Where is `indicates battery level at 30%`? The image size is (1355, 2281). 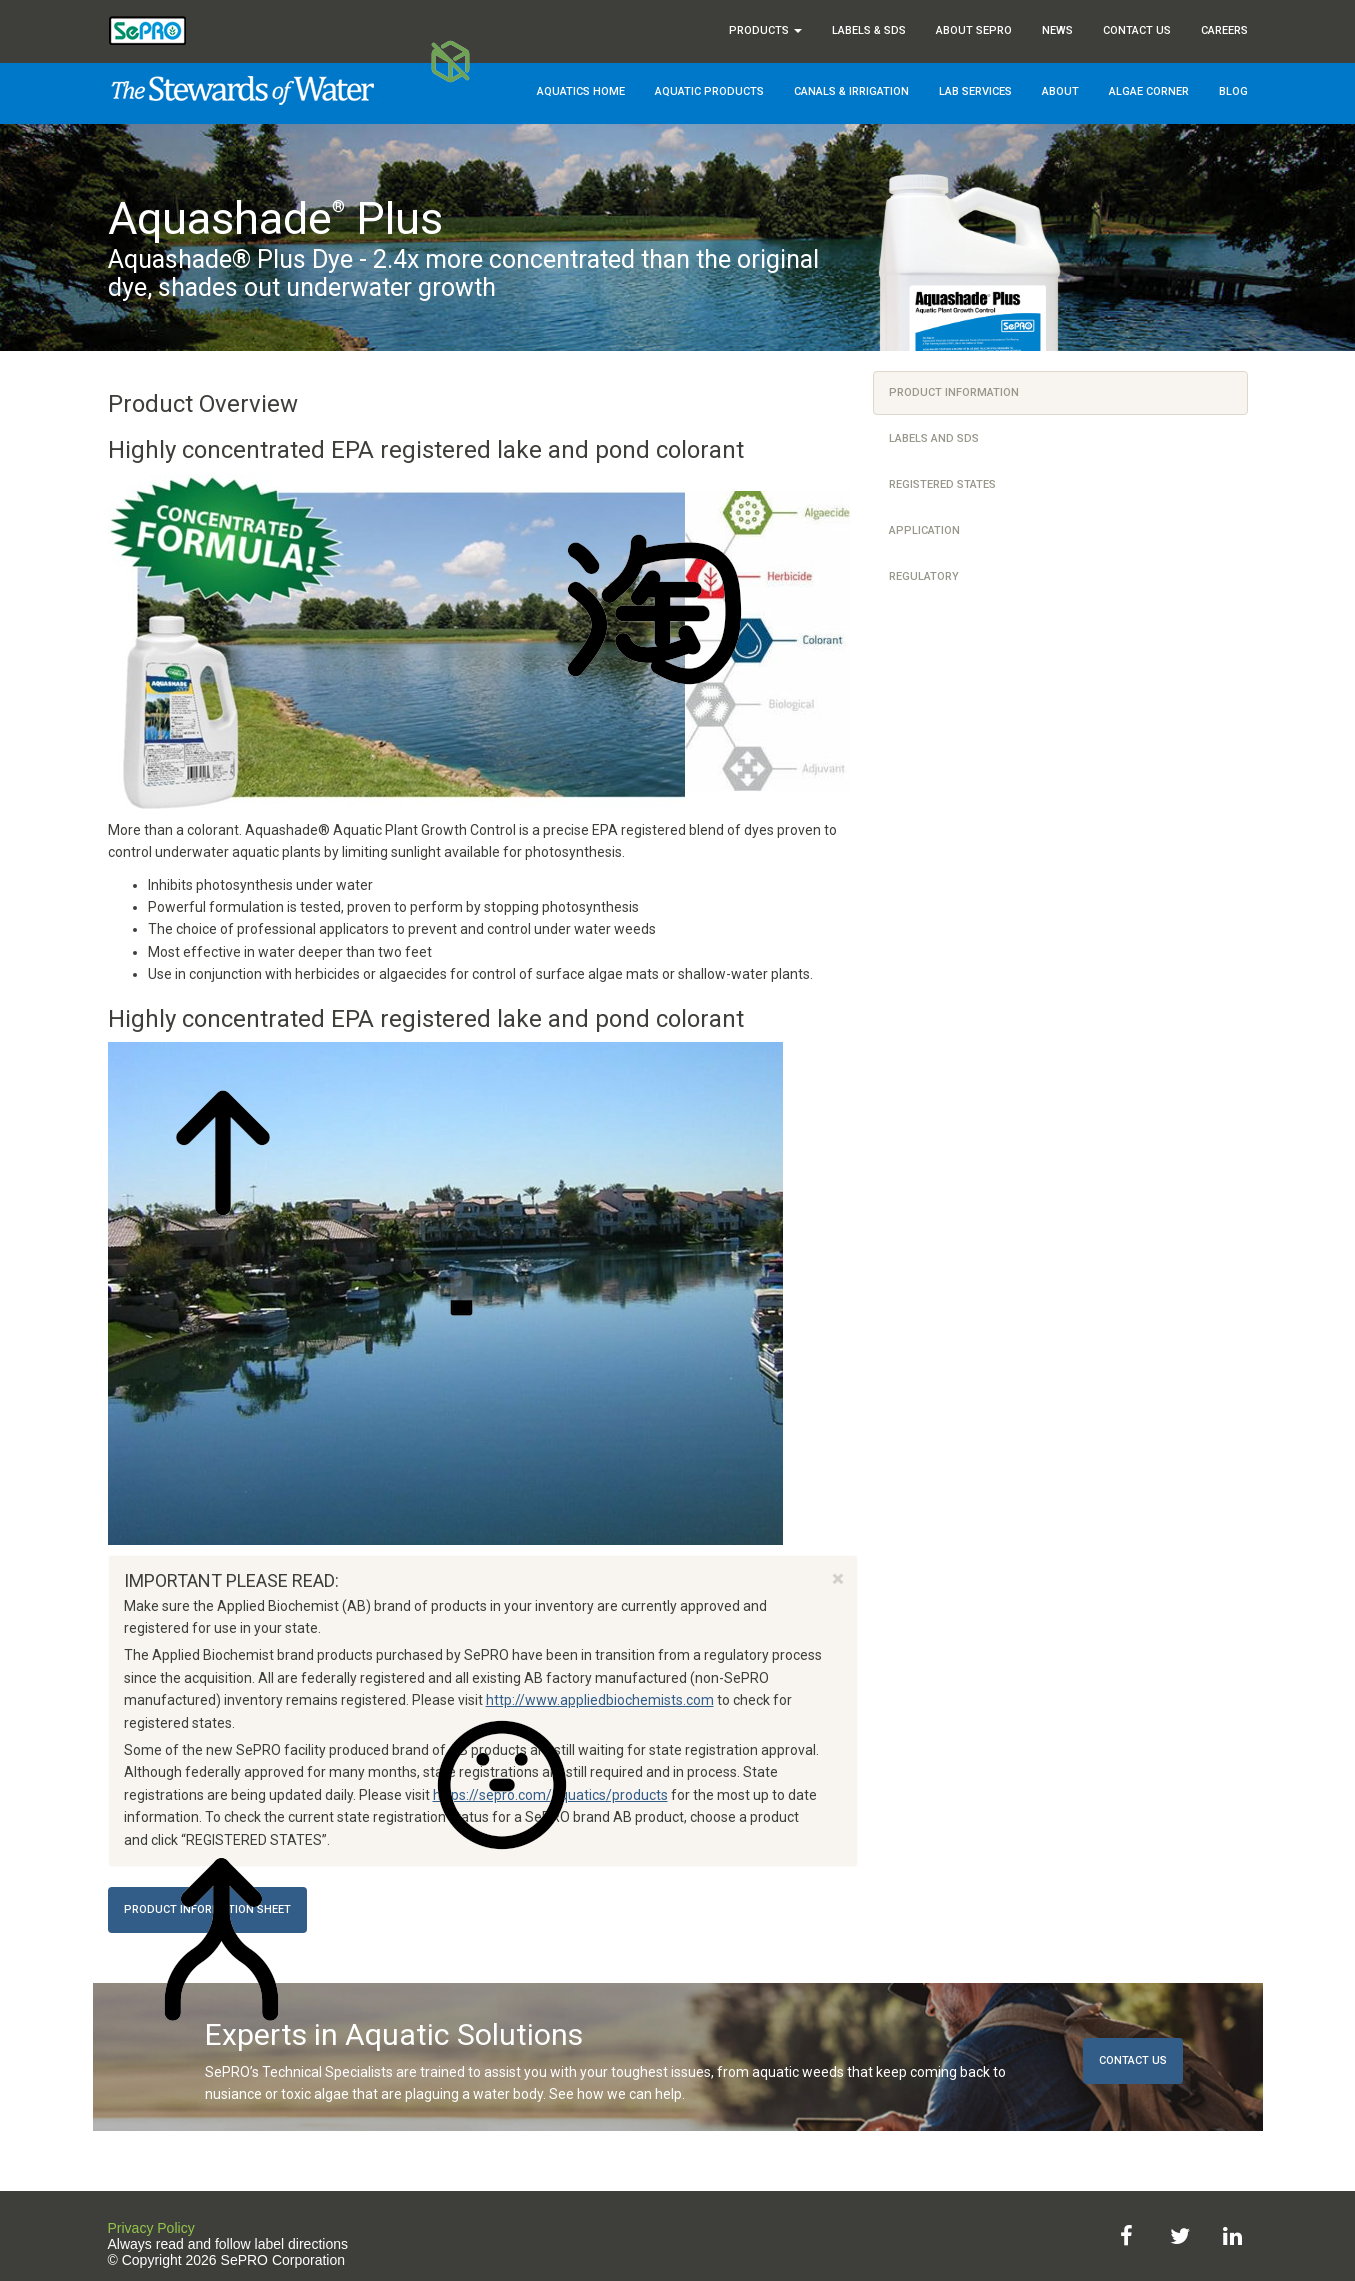 indicates battery level at 30% is located at coordinates (461, 1293).